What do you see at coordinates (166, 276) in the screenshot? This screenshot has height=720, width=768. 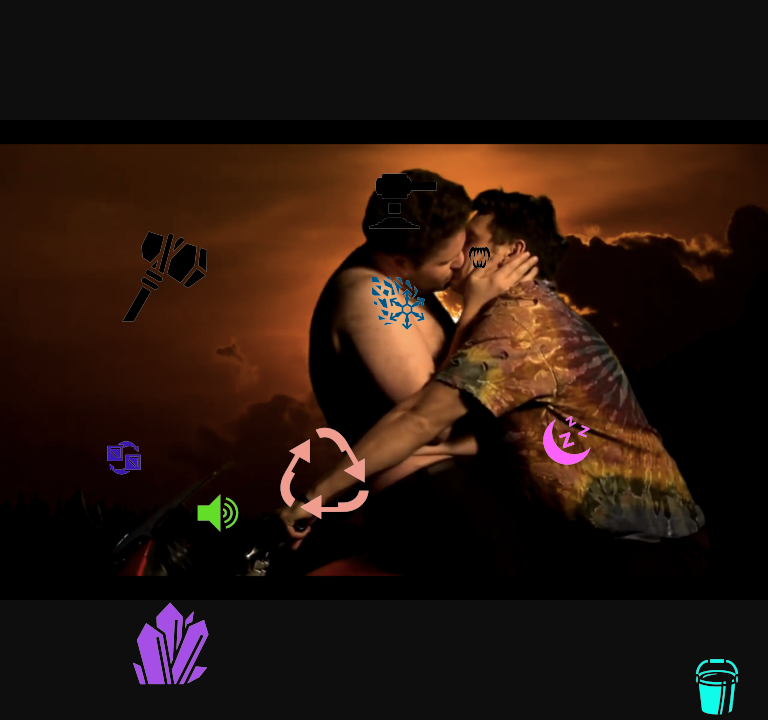 I see `stone age or primitive tool category in a crafting game` at bounding box center [166, 276].